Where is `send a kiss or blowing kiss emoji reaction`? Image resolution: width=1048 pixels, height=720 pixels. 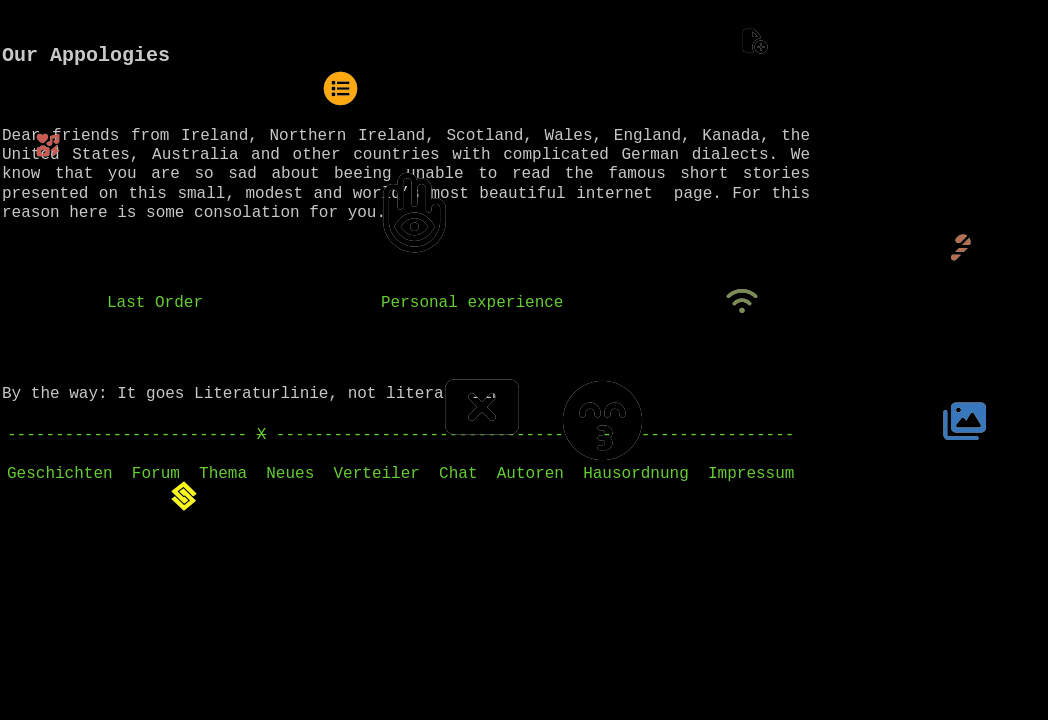
send a kiss or blowing kiss emoji reaction is located at coordinates (602, 420).